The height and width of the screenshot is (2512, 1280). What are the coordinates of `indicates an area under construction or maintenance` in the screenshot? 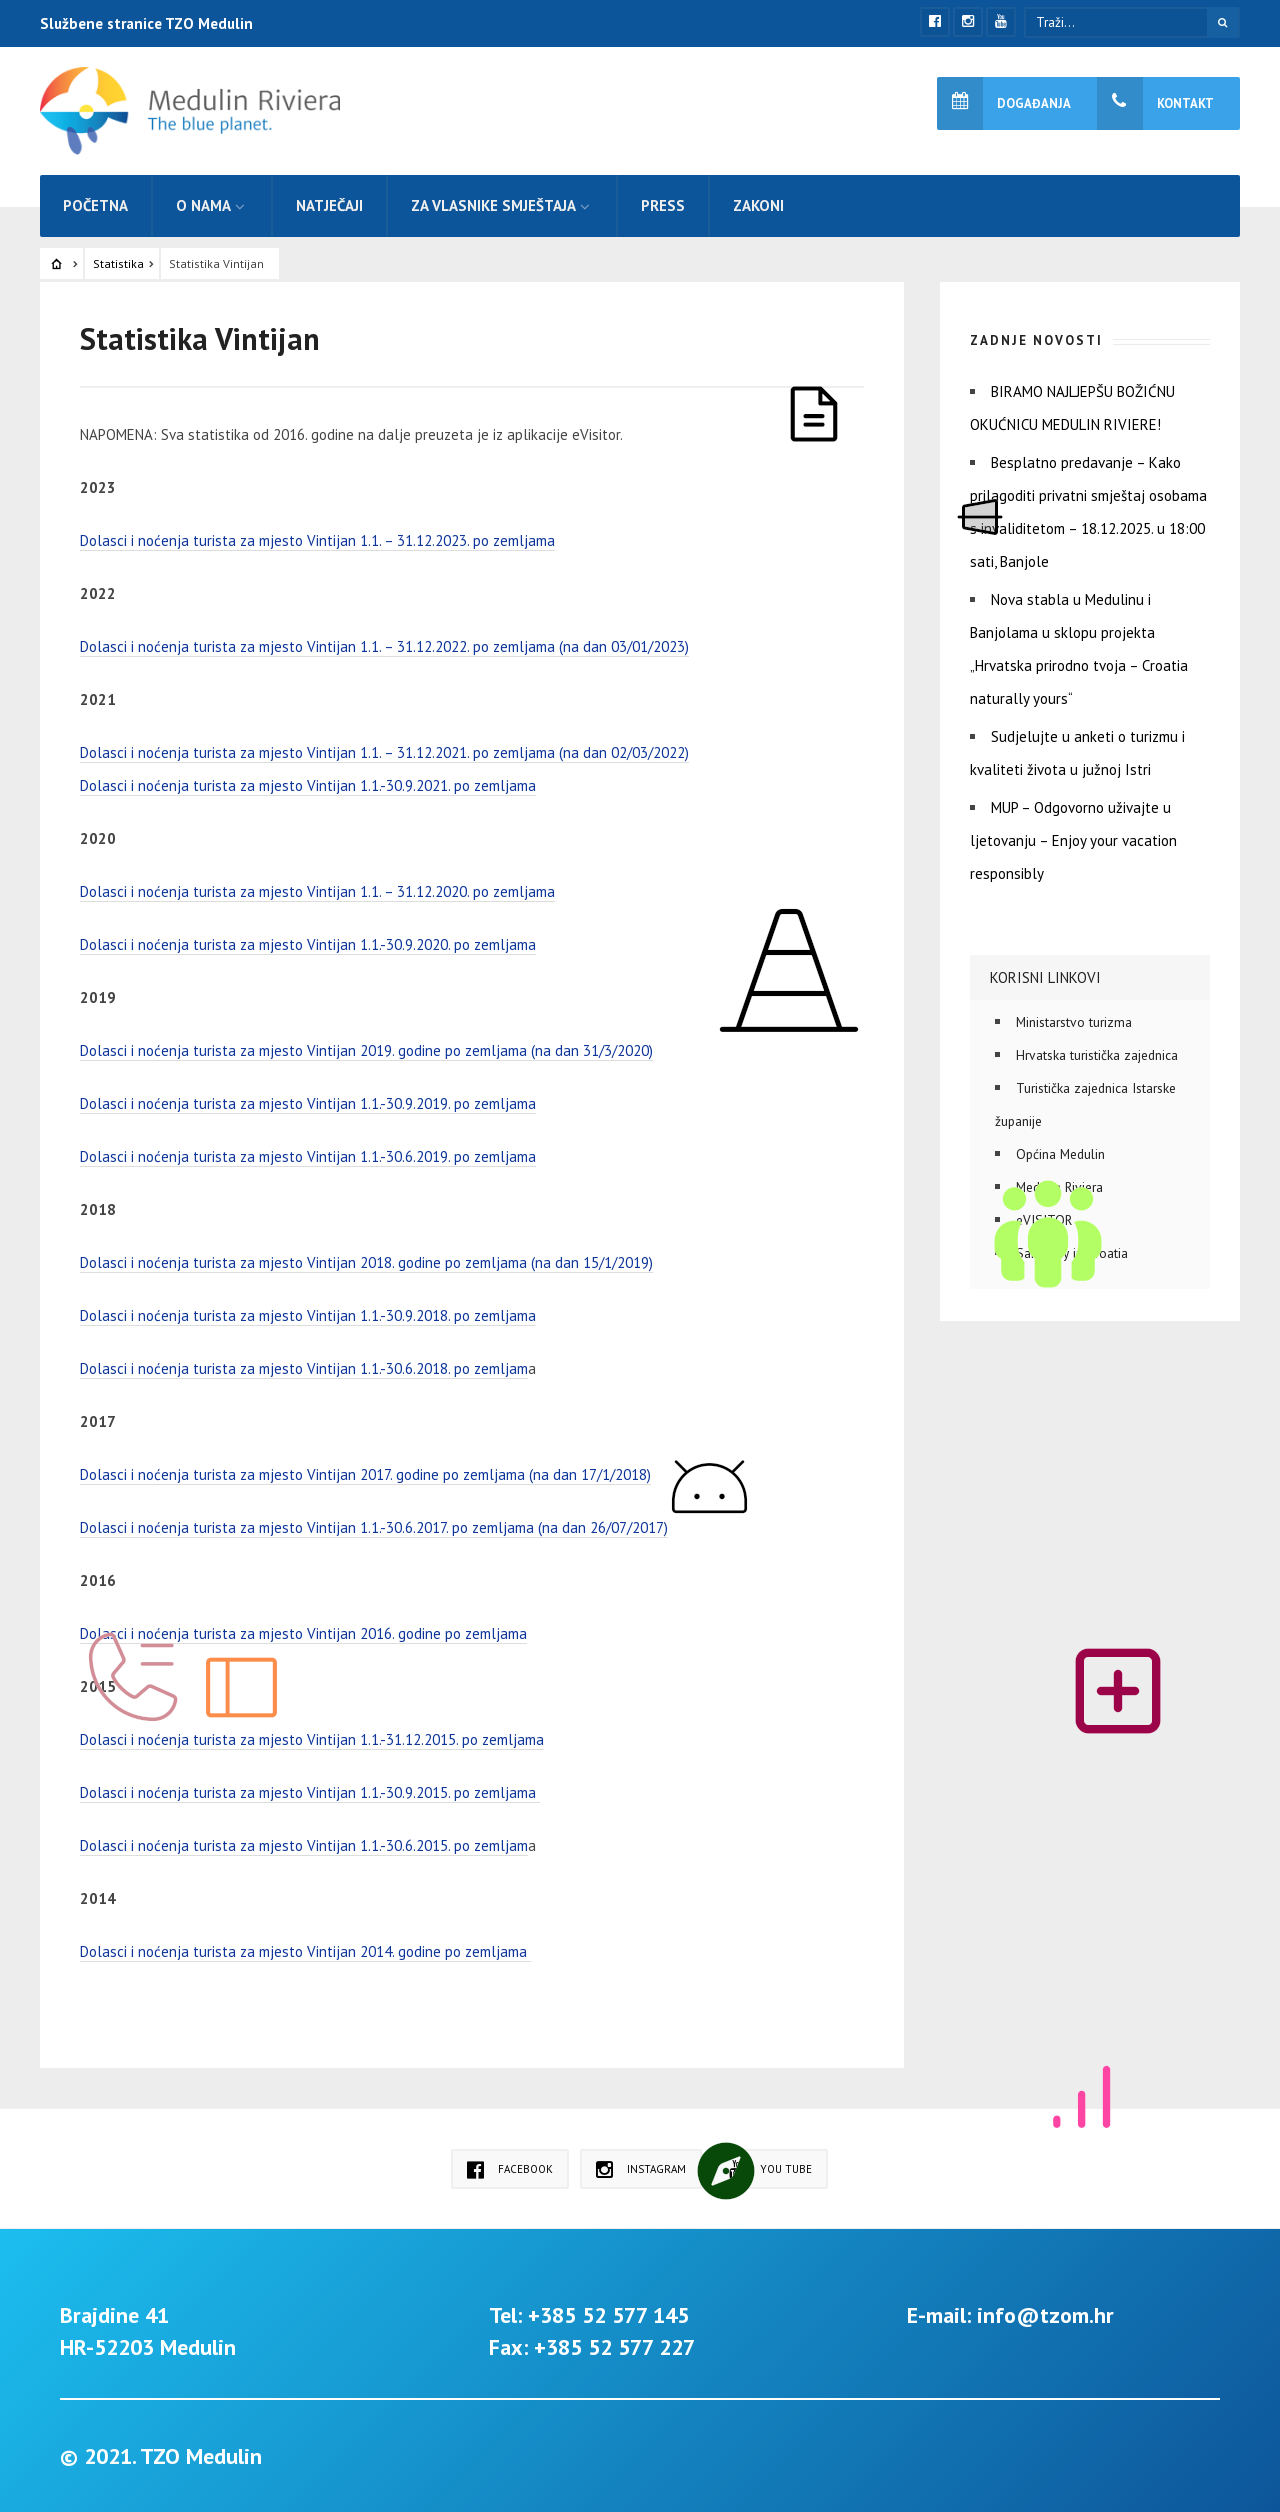 It's located at (789, 973).